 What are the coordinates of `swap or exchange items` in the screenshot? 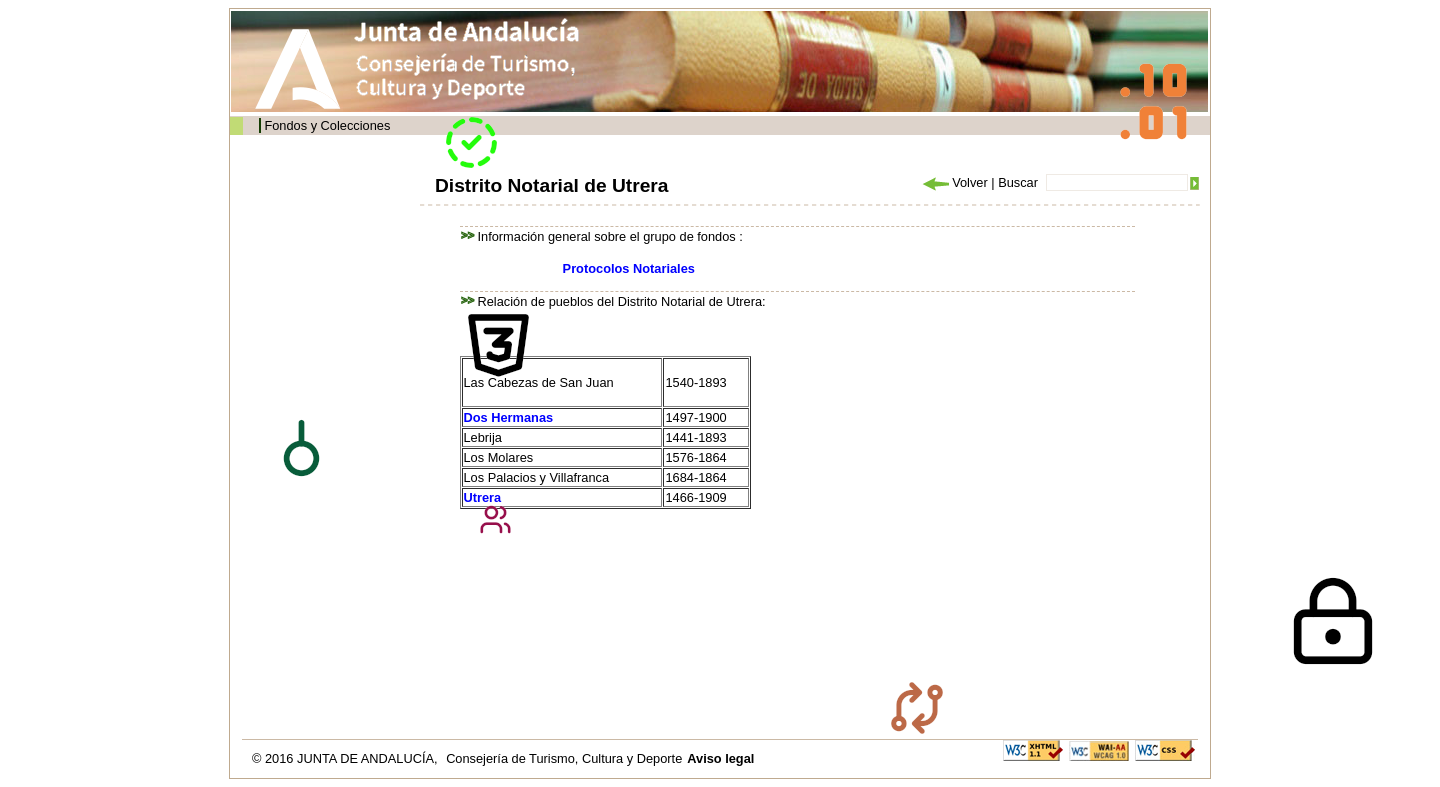 It's located at (917, 708).